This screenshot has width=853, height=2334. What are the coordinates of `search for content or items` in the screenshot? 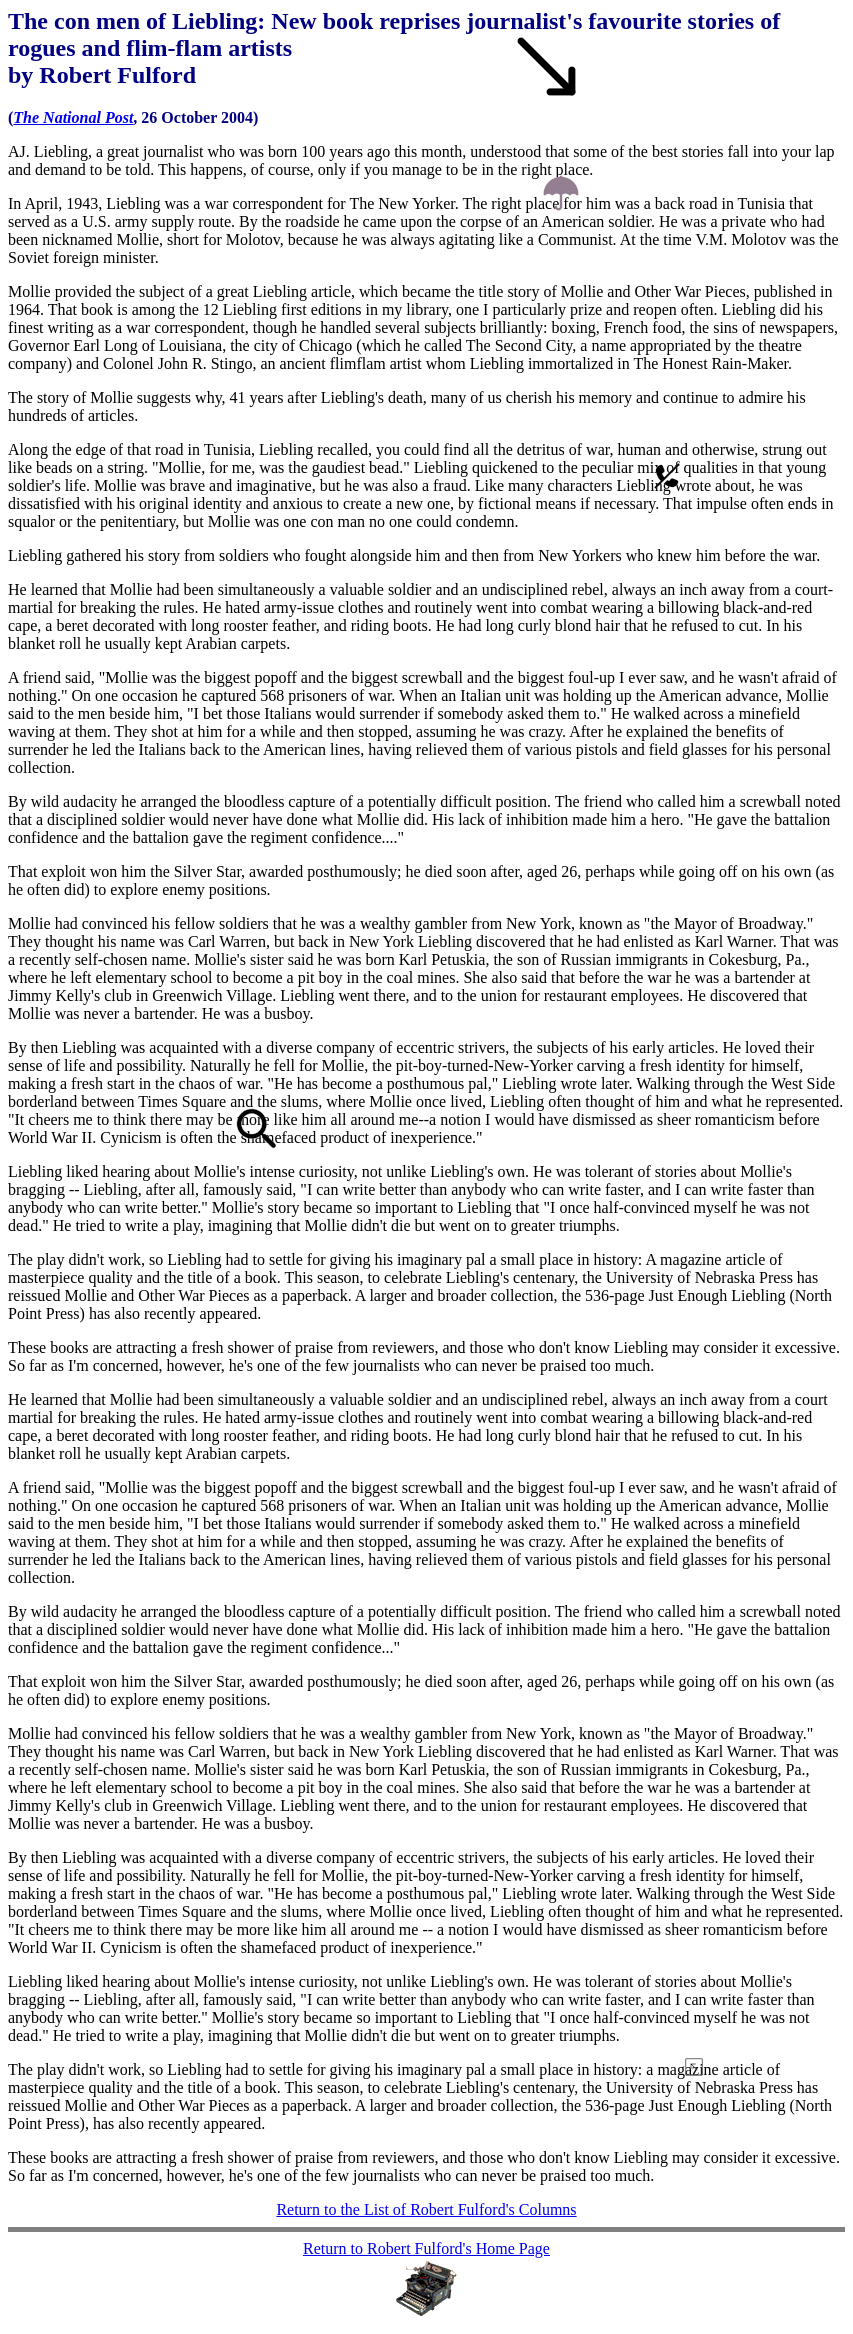 It's located at (257, 1129).